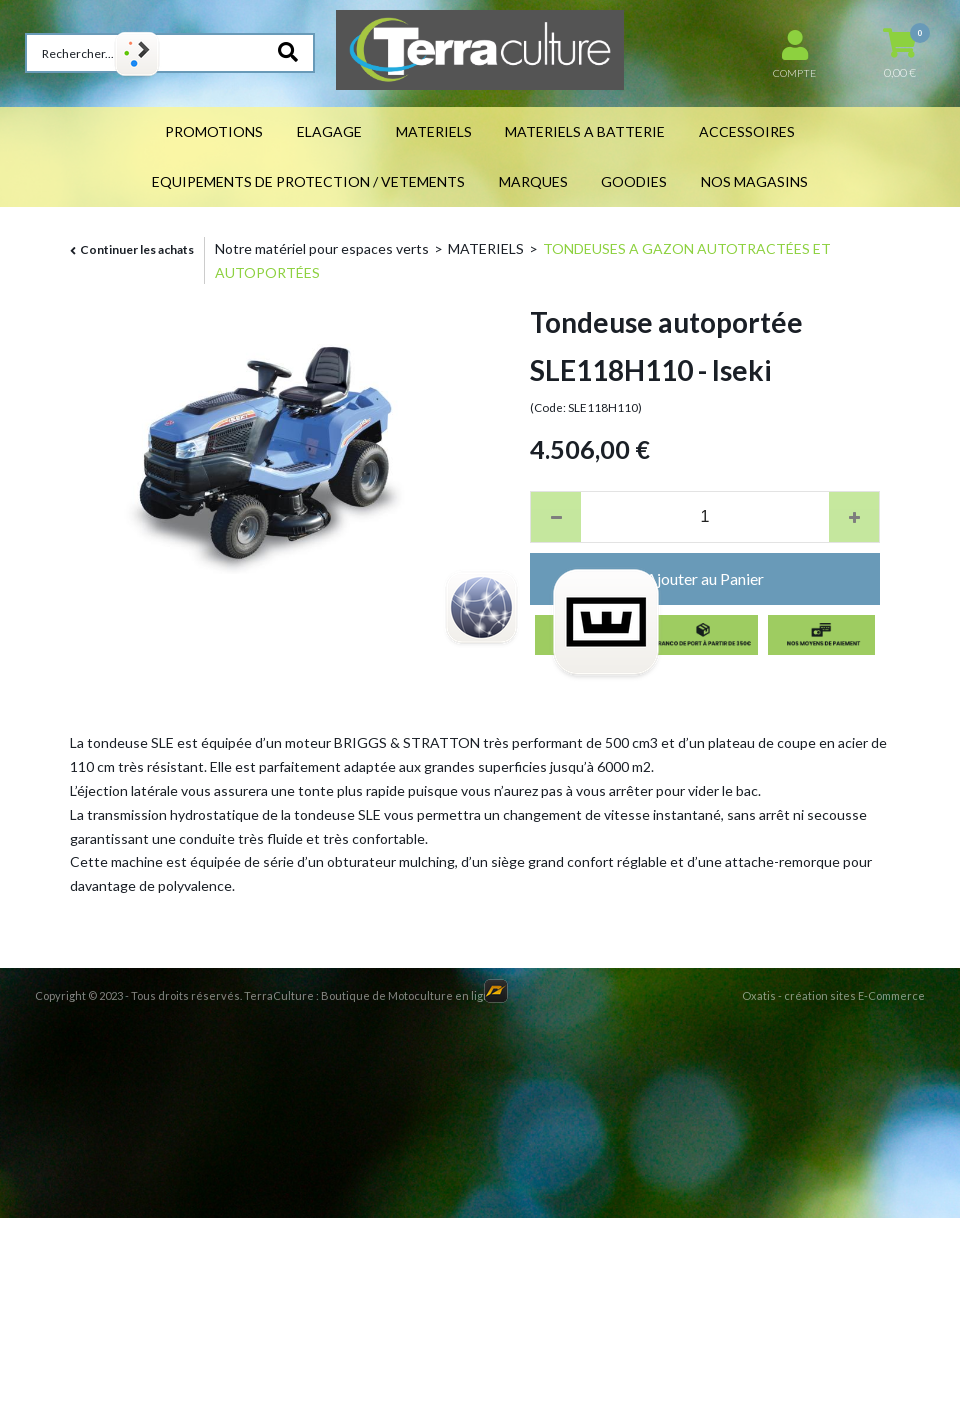 Image resolution: width=960 pixels, height=1420 pixels. What do you see at coordinates (481, 607) in the screenshot?
I see `access network file system or shared storage` at bounding box center [481, 607].